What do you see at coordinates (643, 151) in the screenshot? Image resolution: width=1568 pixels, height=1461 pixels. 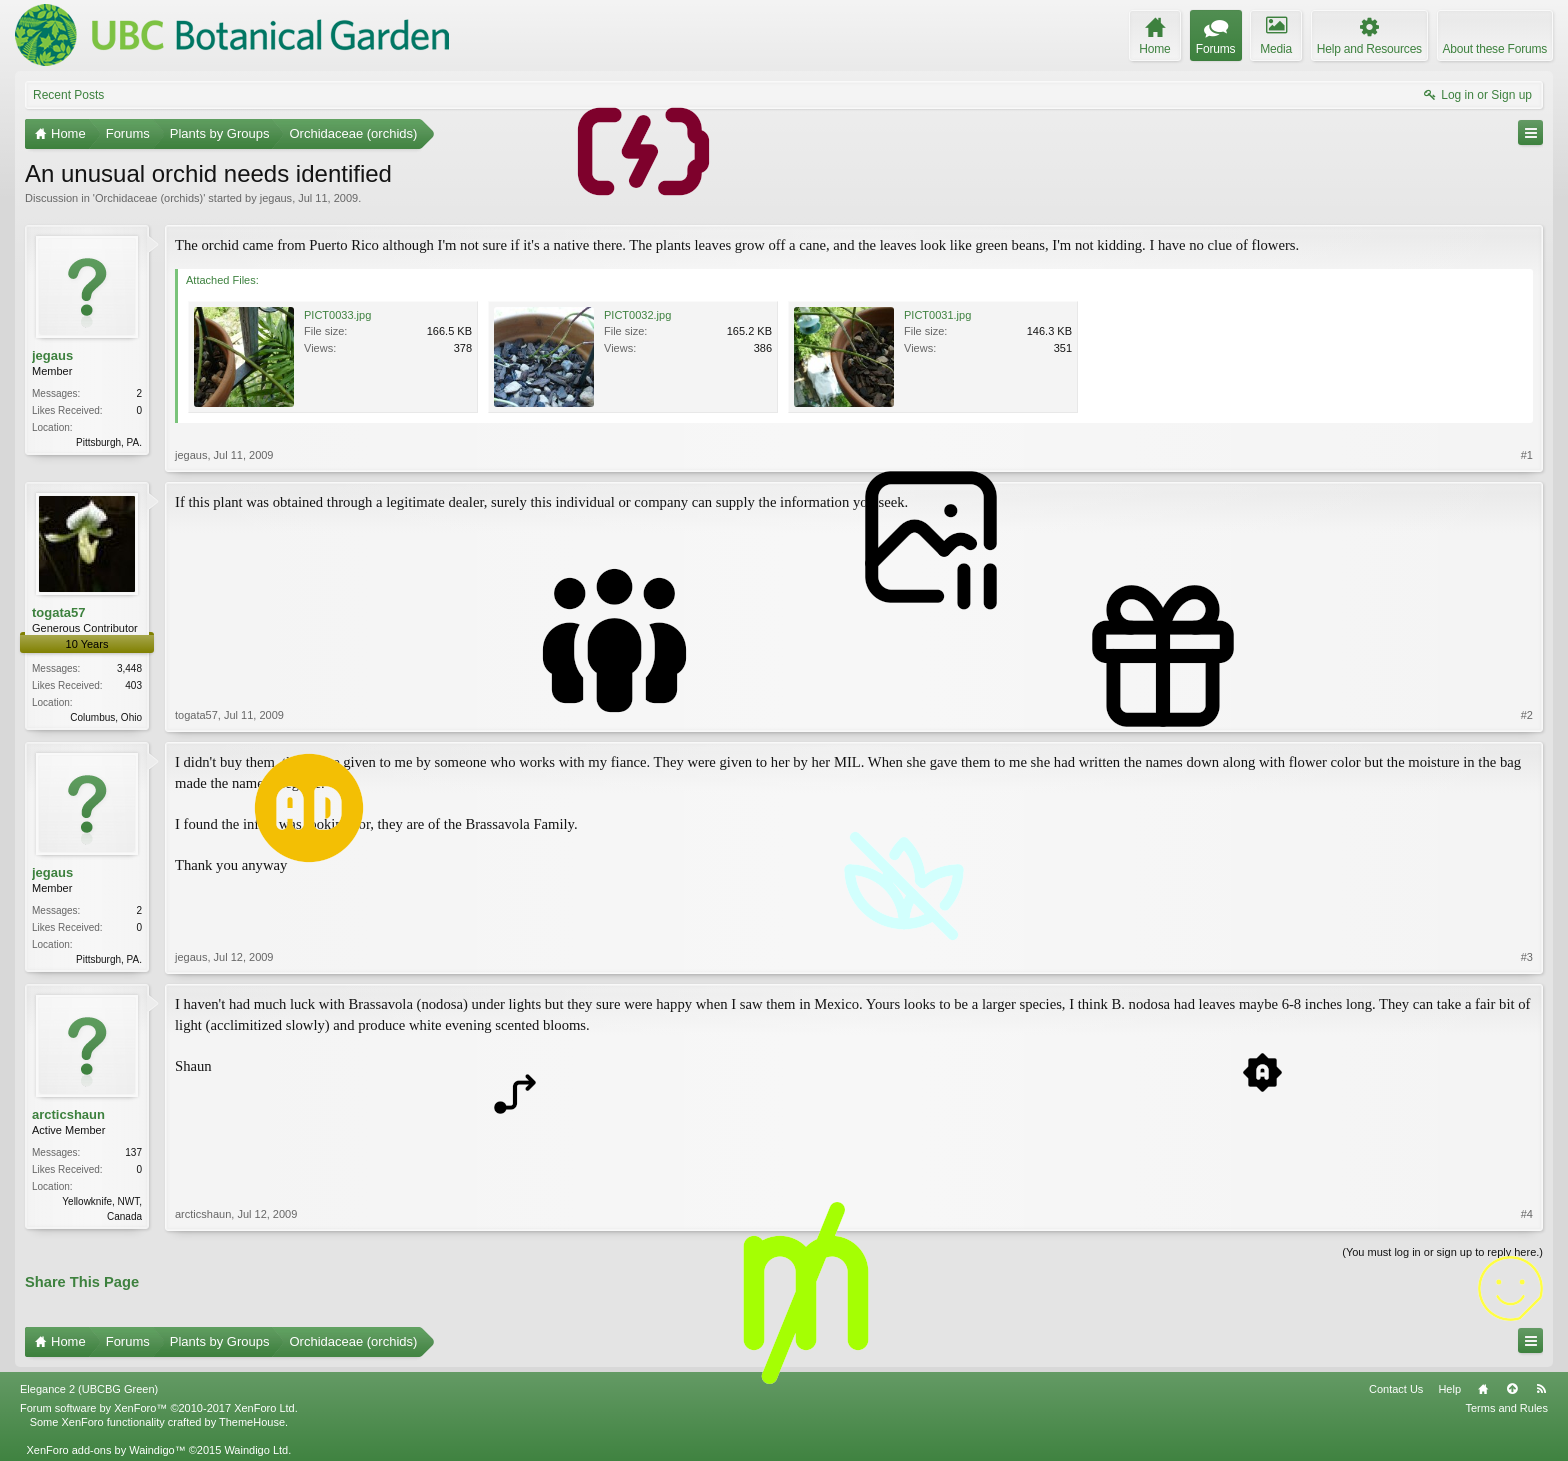 I see `indicates device is currently charging` at bounding box center [643, 151].